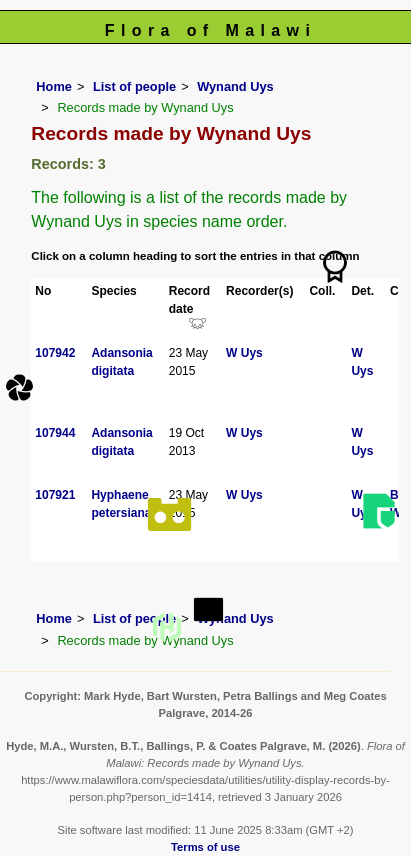 The height and width of the screenshot is (856, 411). What do you see at coordinates (19, 387) in the screenshot?
I see `open immich photo management app` at bounding box center [19, 387].